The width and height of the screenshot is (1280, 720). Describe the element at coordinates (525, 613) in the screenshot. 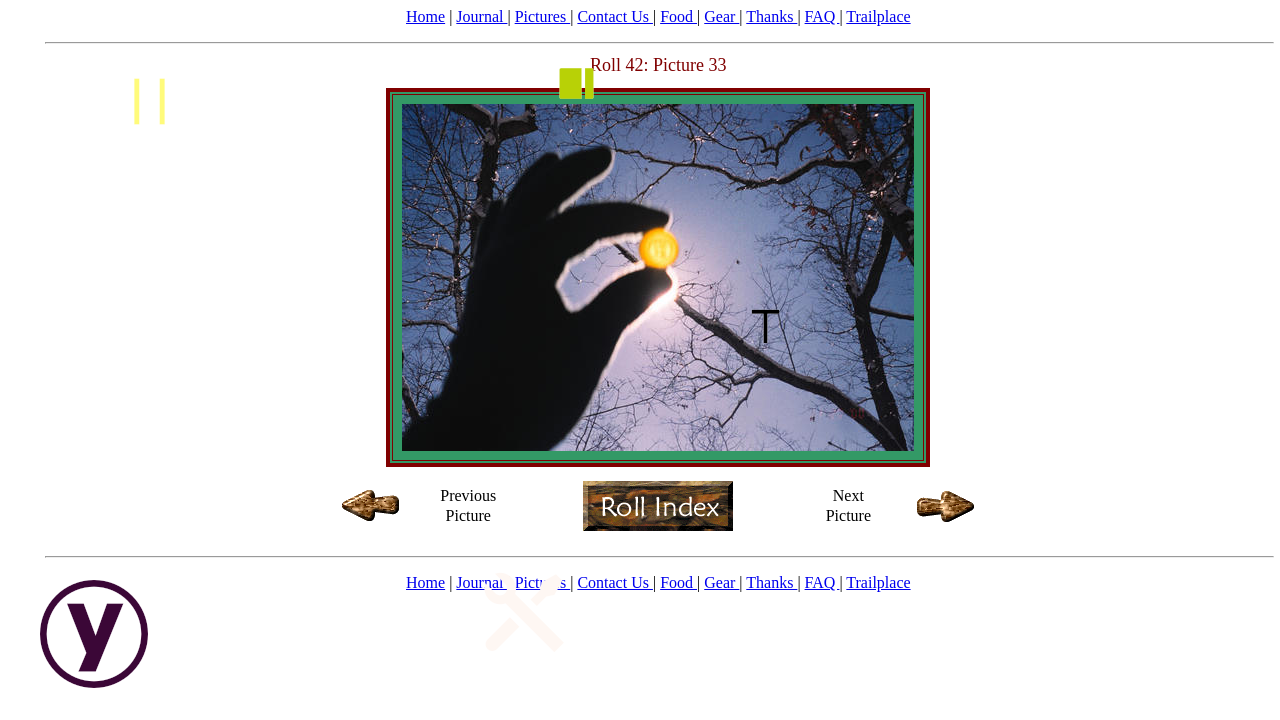

I see `access settings or configuration options` at that location.